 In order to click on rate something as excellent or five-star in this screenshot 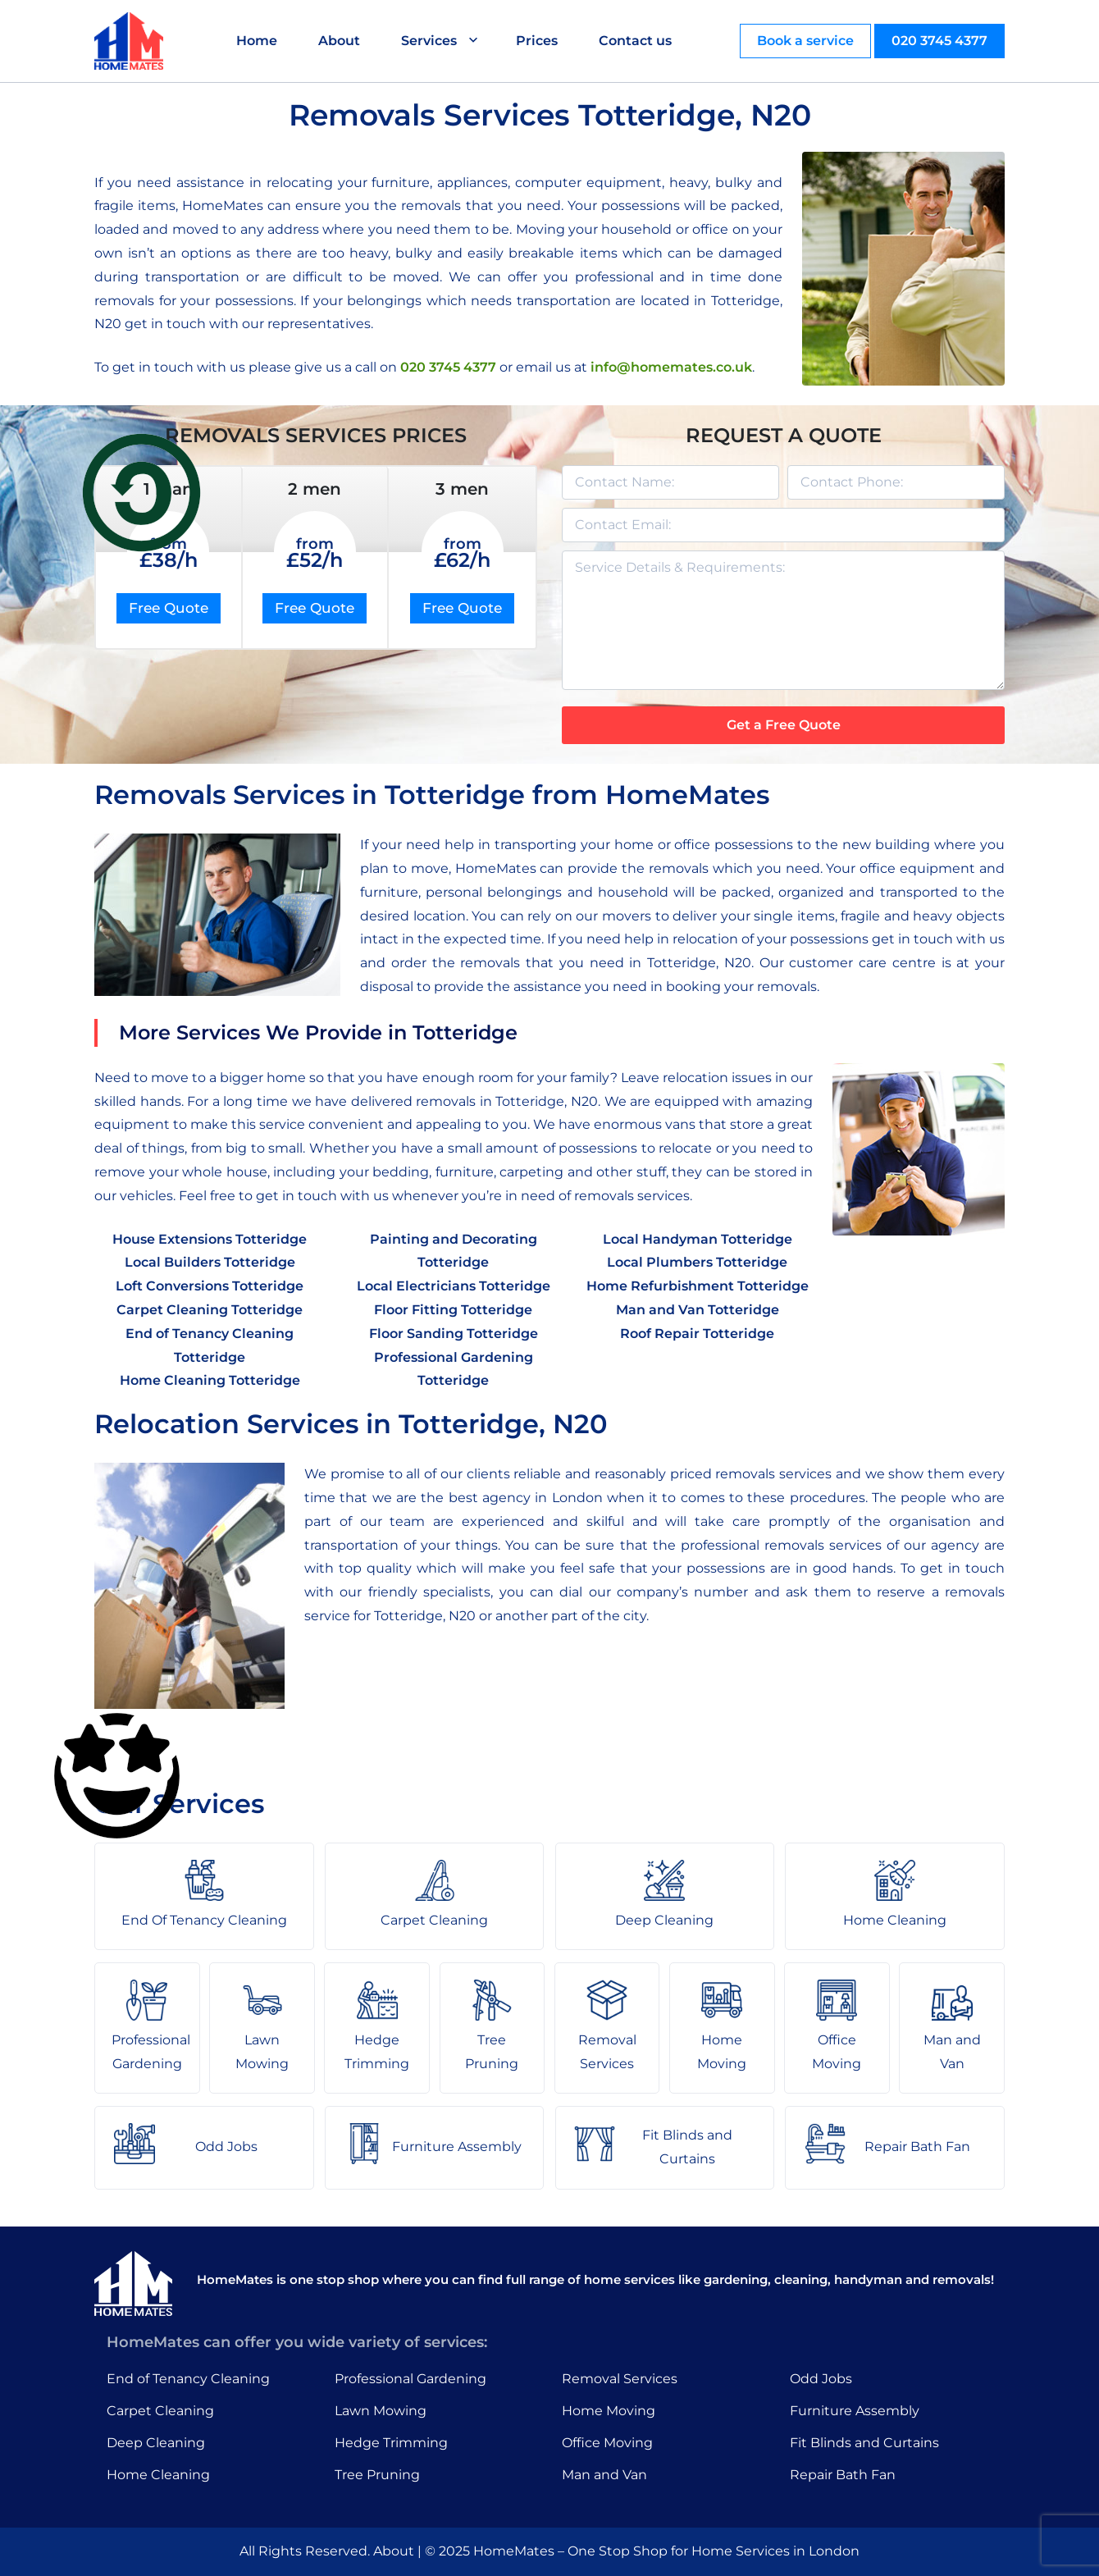, I will do `click(116, 1775)`.